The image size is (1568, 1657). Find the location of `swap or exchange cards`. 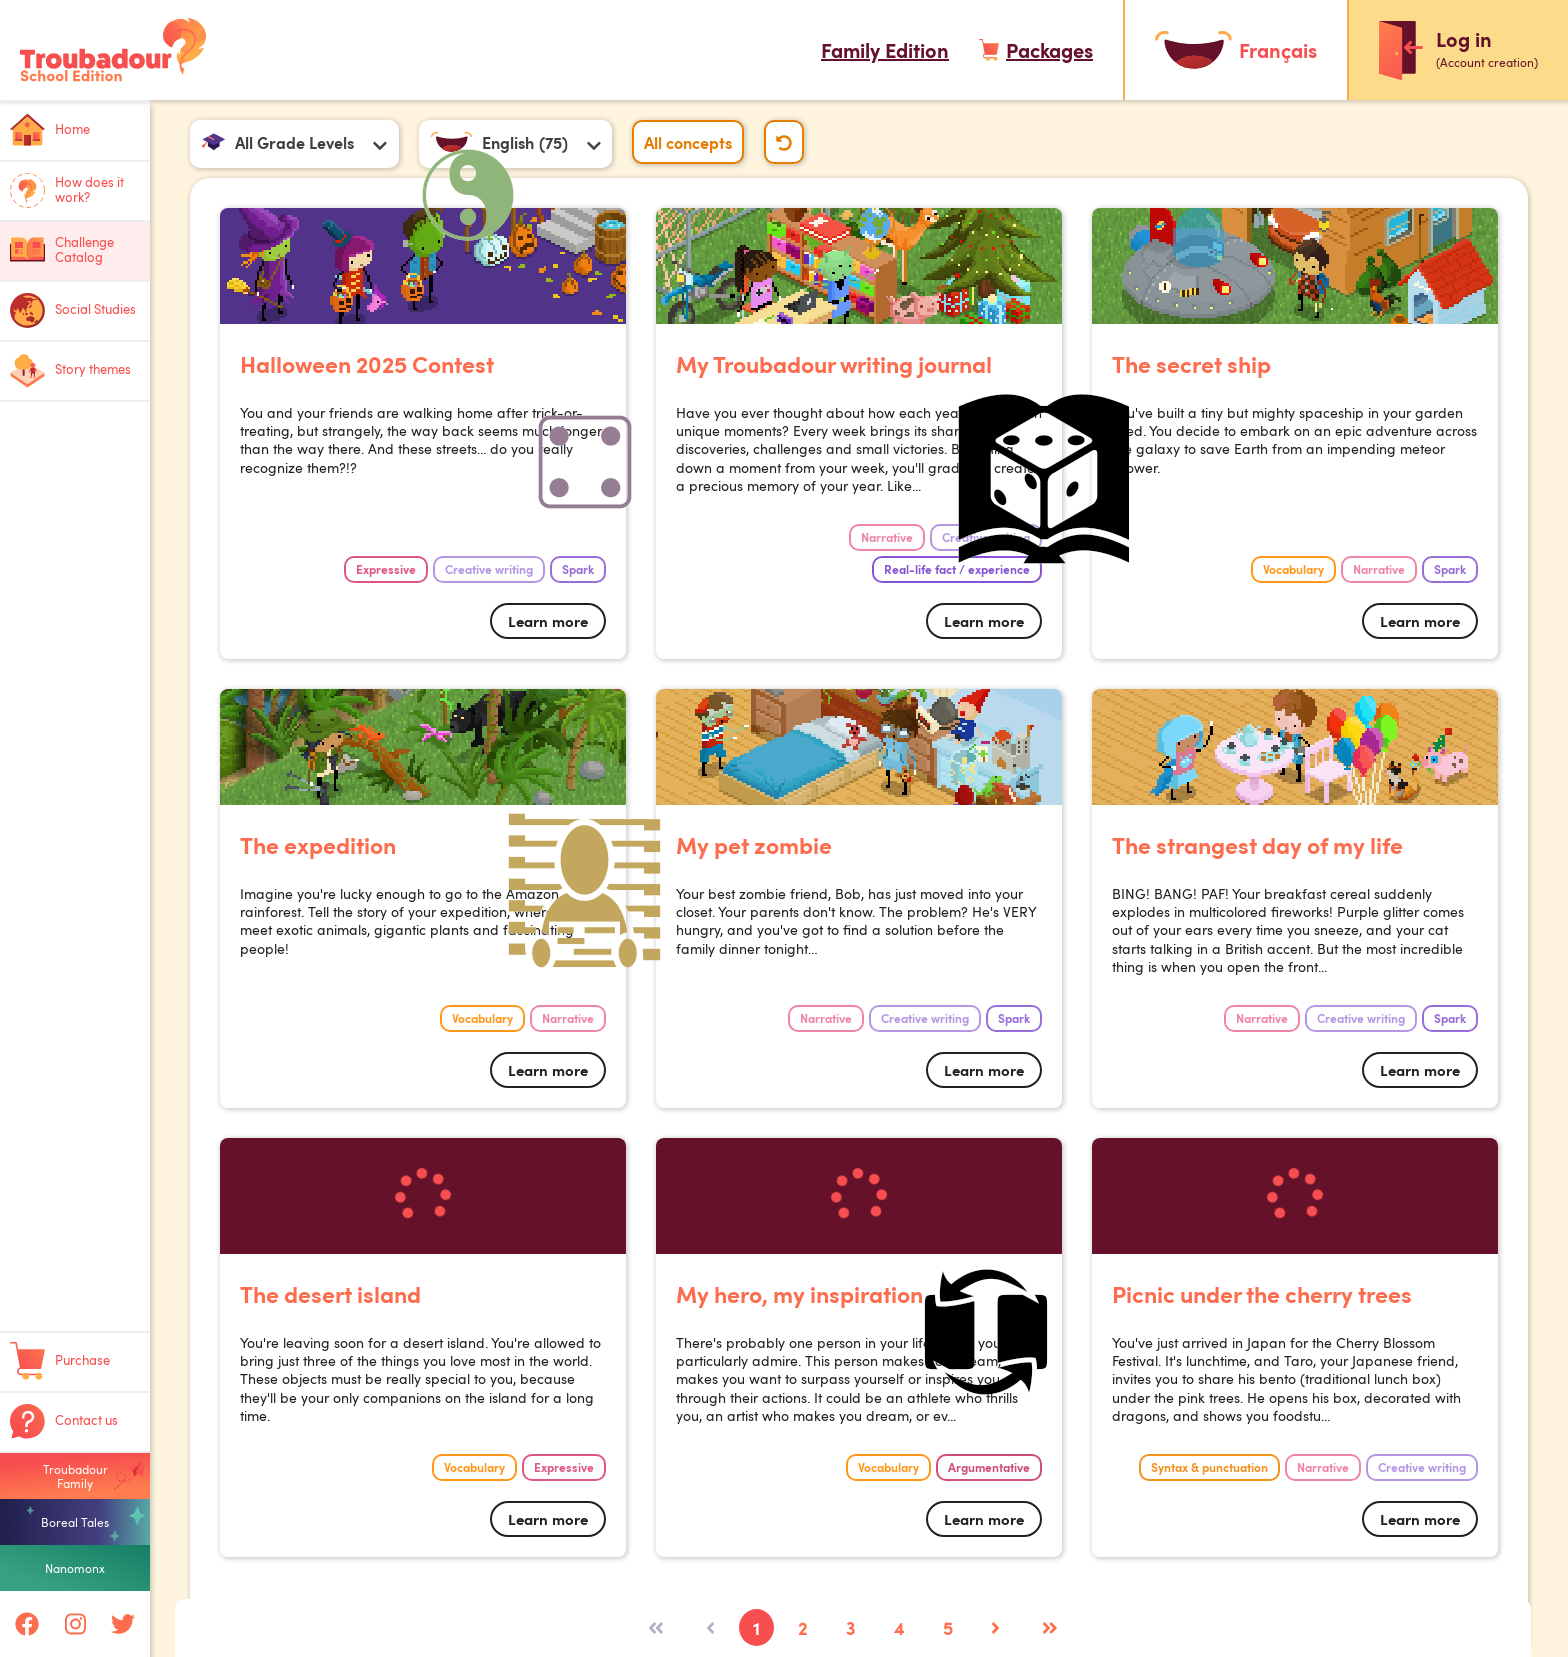

swap or exchange cards is located at coordinates (986, 1332).